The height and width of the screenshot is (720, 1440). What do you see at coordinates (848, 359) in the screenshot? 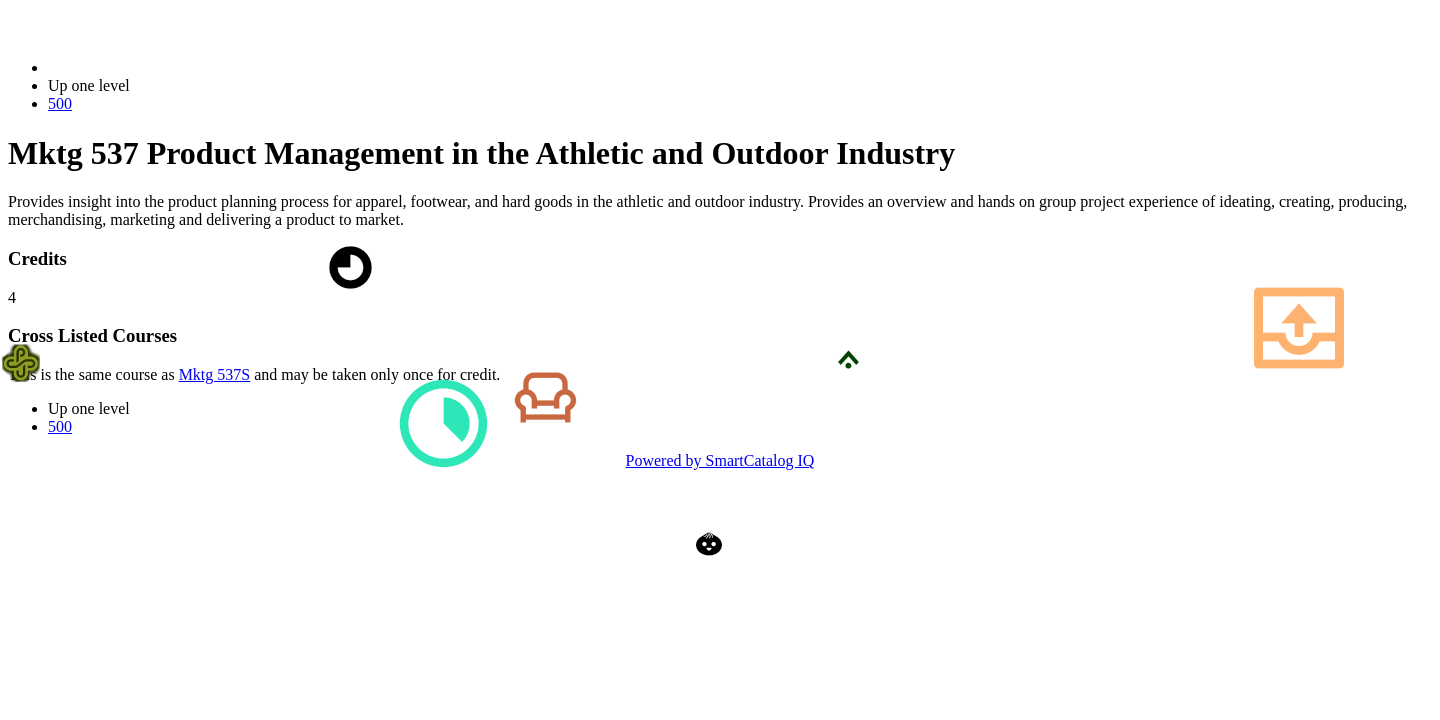
I see `upptime status monitoring service logo` at bounding box center [848, 359].